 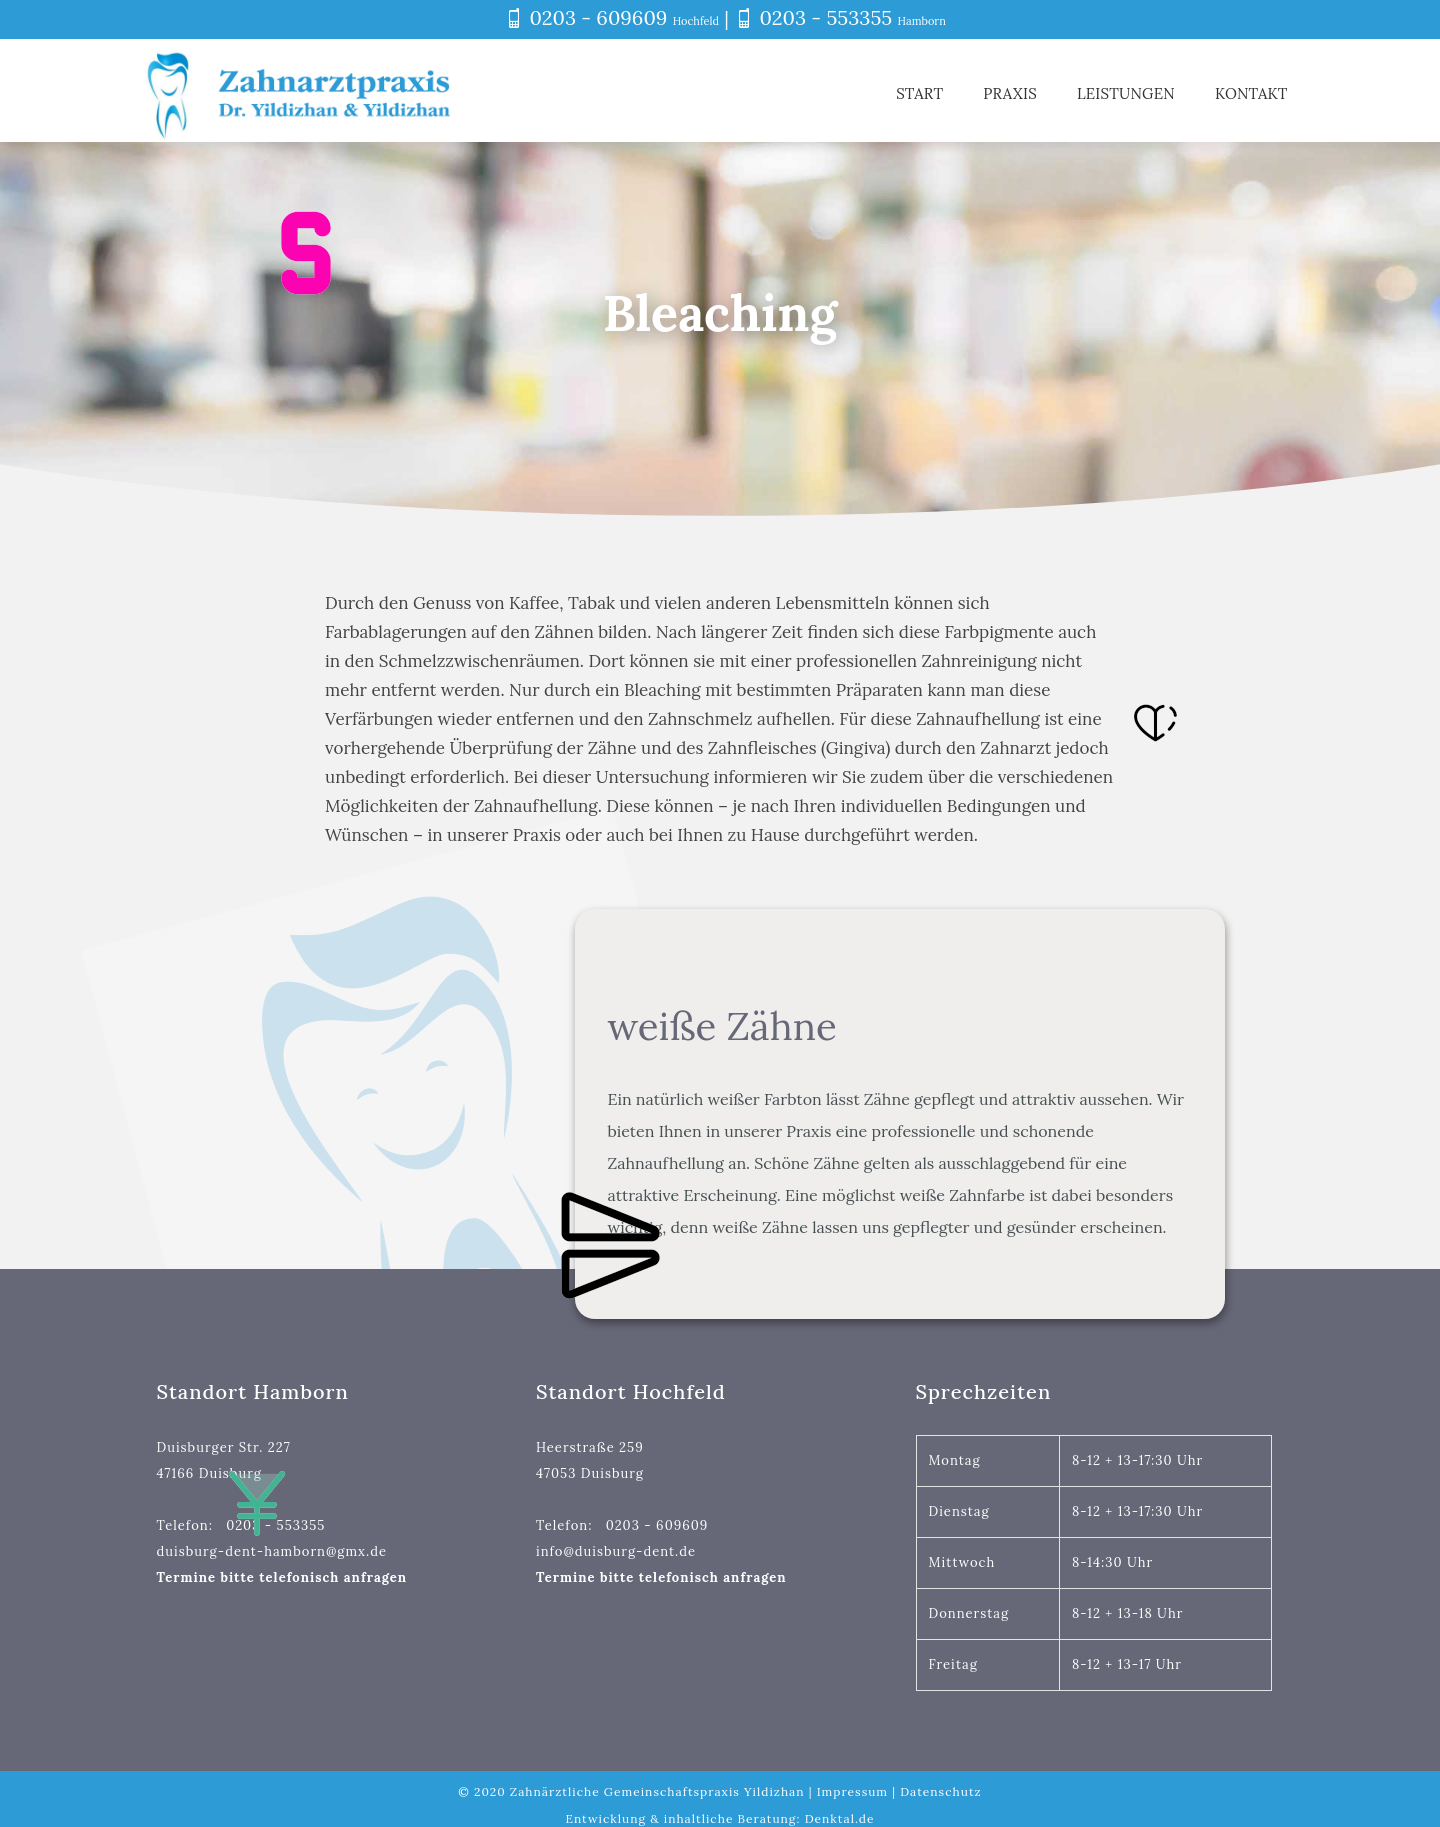 I want to click on flip image or content vertically, so click(x=606, y=1245).